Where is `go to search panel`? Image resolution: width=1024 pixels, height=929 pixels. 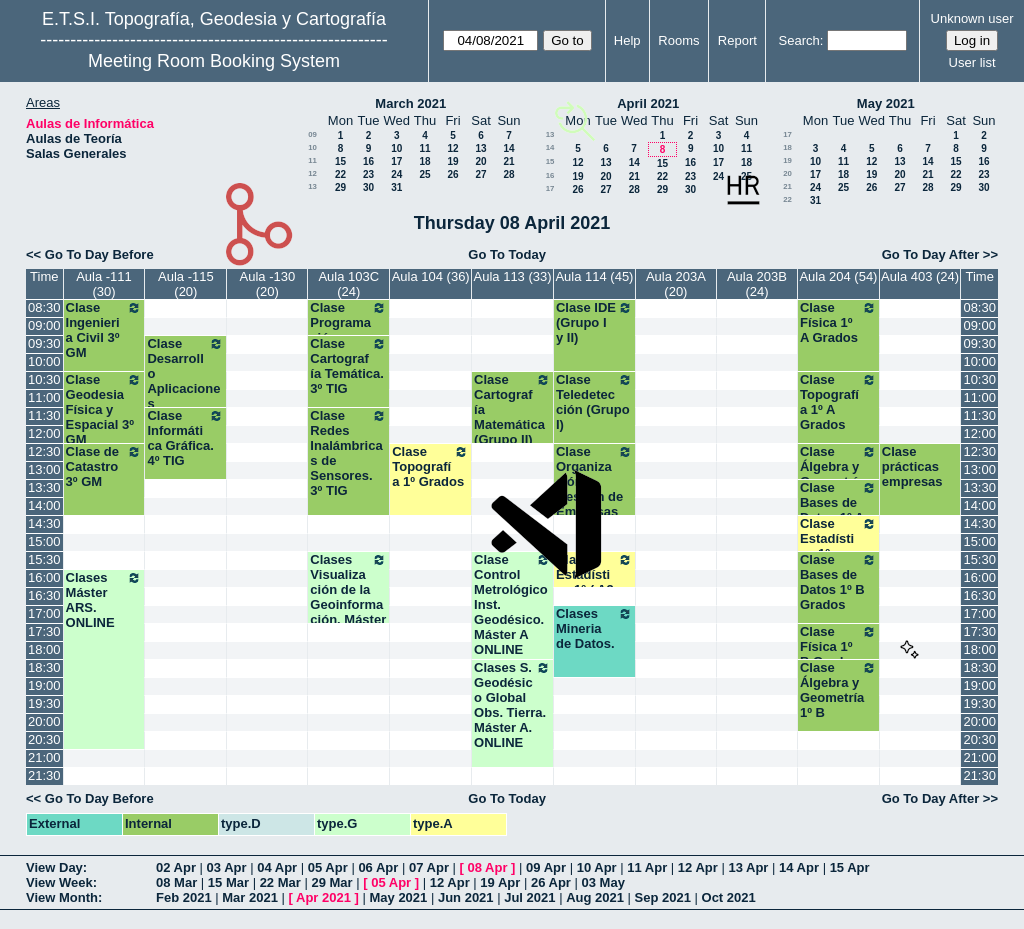 go to search panel is located at coordinates (576, 122).